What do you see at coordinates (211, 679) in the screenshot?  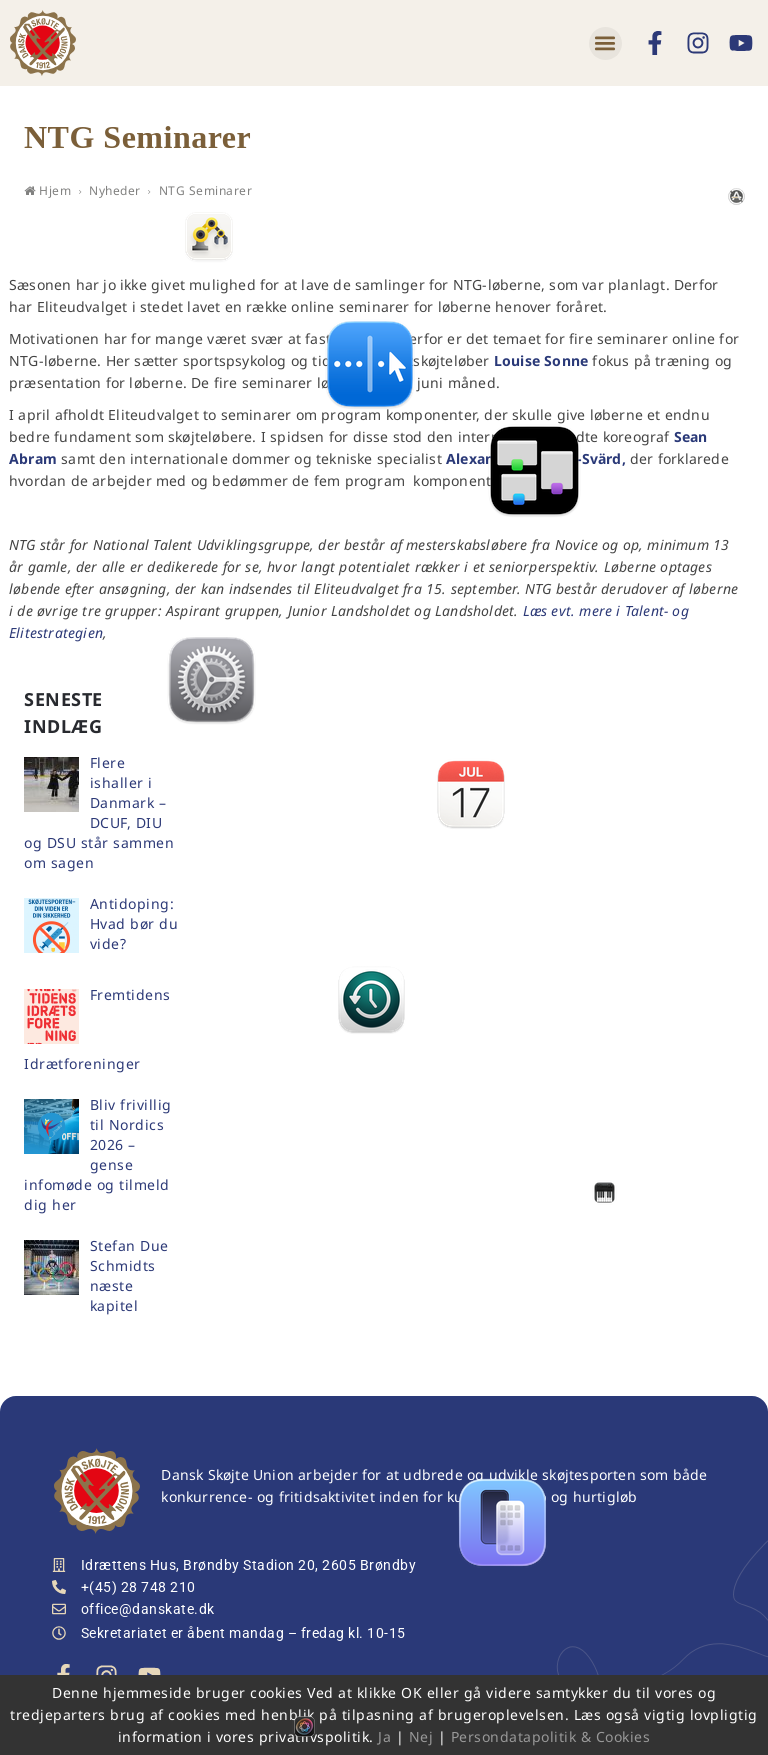 I see `open system settings or preferences` at bounding box center [211, 679].